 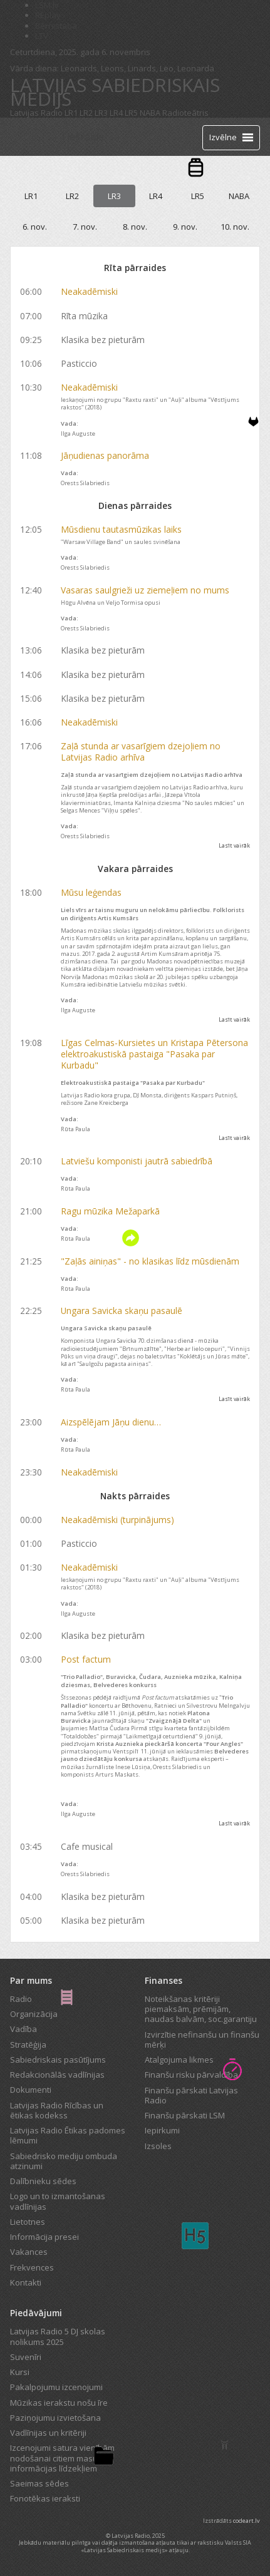 I want to click on toggle flashlight on or off, so click(x=224, y=2445).